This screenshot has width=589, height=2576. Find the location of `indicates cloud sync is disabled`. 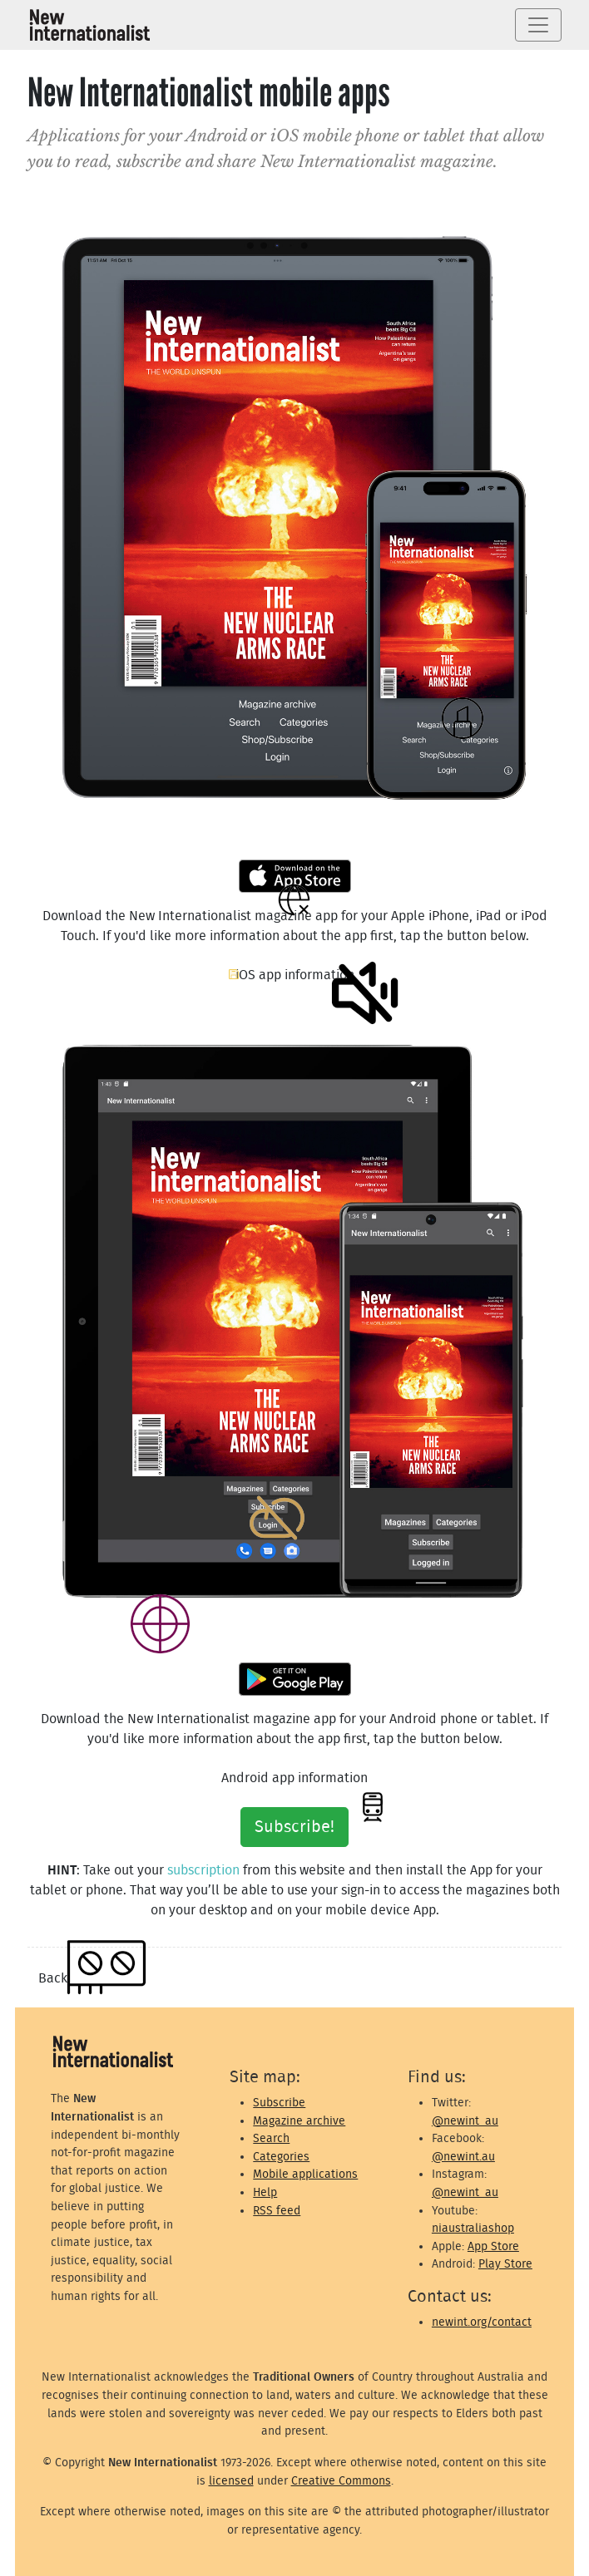

indicates cloud sync is disabled is located at coordinates (277, 1518).